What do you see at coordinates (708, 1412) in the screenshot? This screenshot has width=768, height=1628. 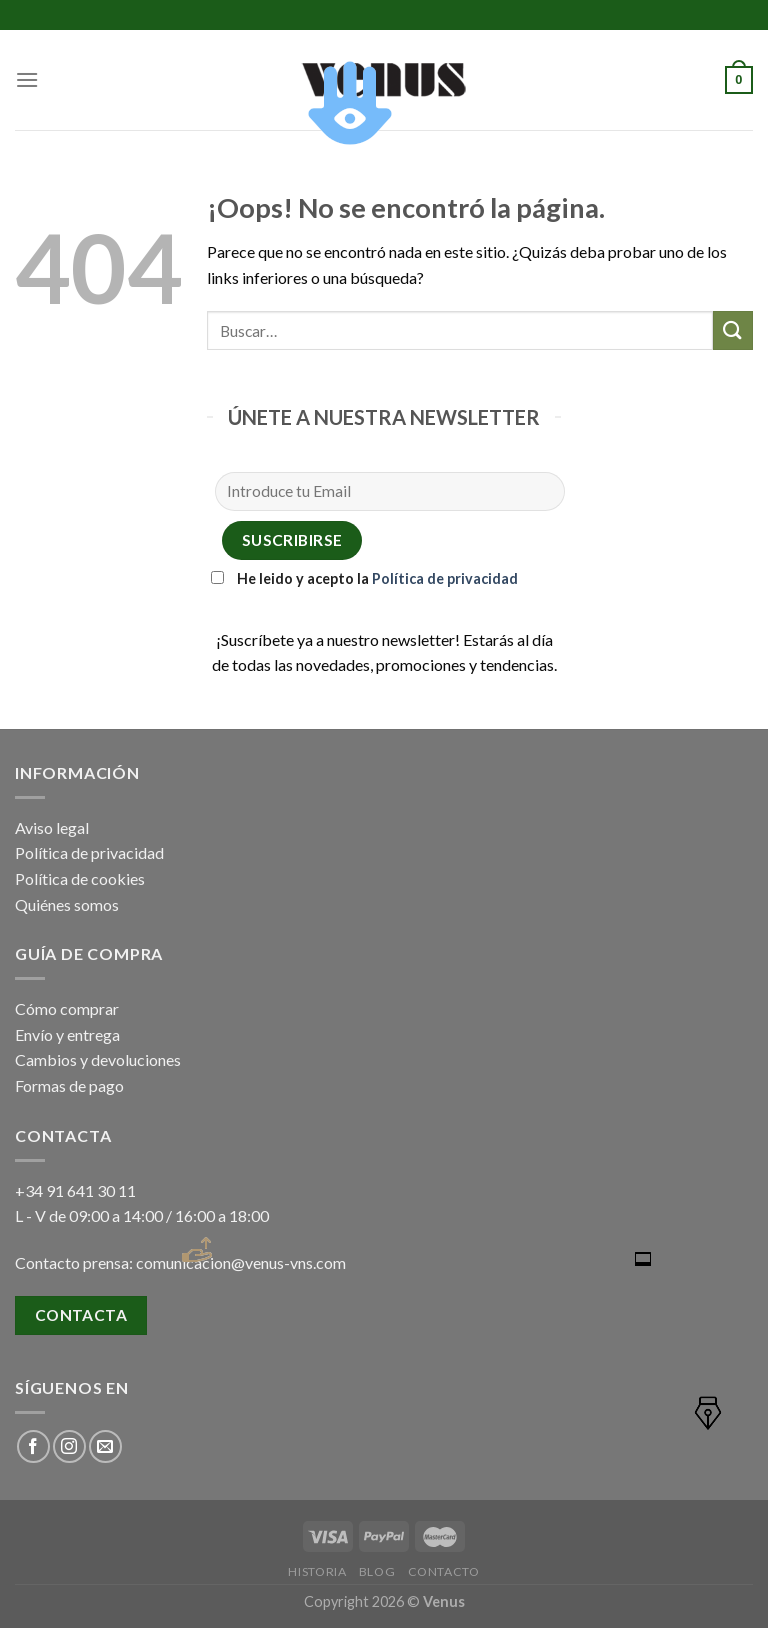 I see `access drawing or illustration tools` at bounding box center [708, 1412].